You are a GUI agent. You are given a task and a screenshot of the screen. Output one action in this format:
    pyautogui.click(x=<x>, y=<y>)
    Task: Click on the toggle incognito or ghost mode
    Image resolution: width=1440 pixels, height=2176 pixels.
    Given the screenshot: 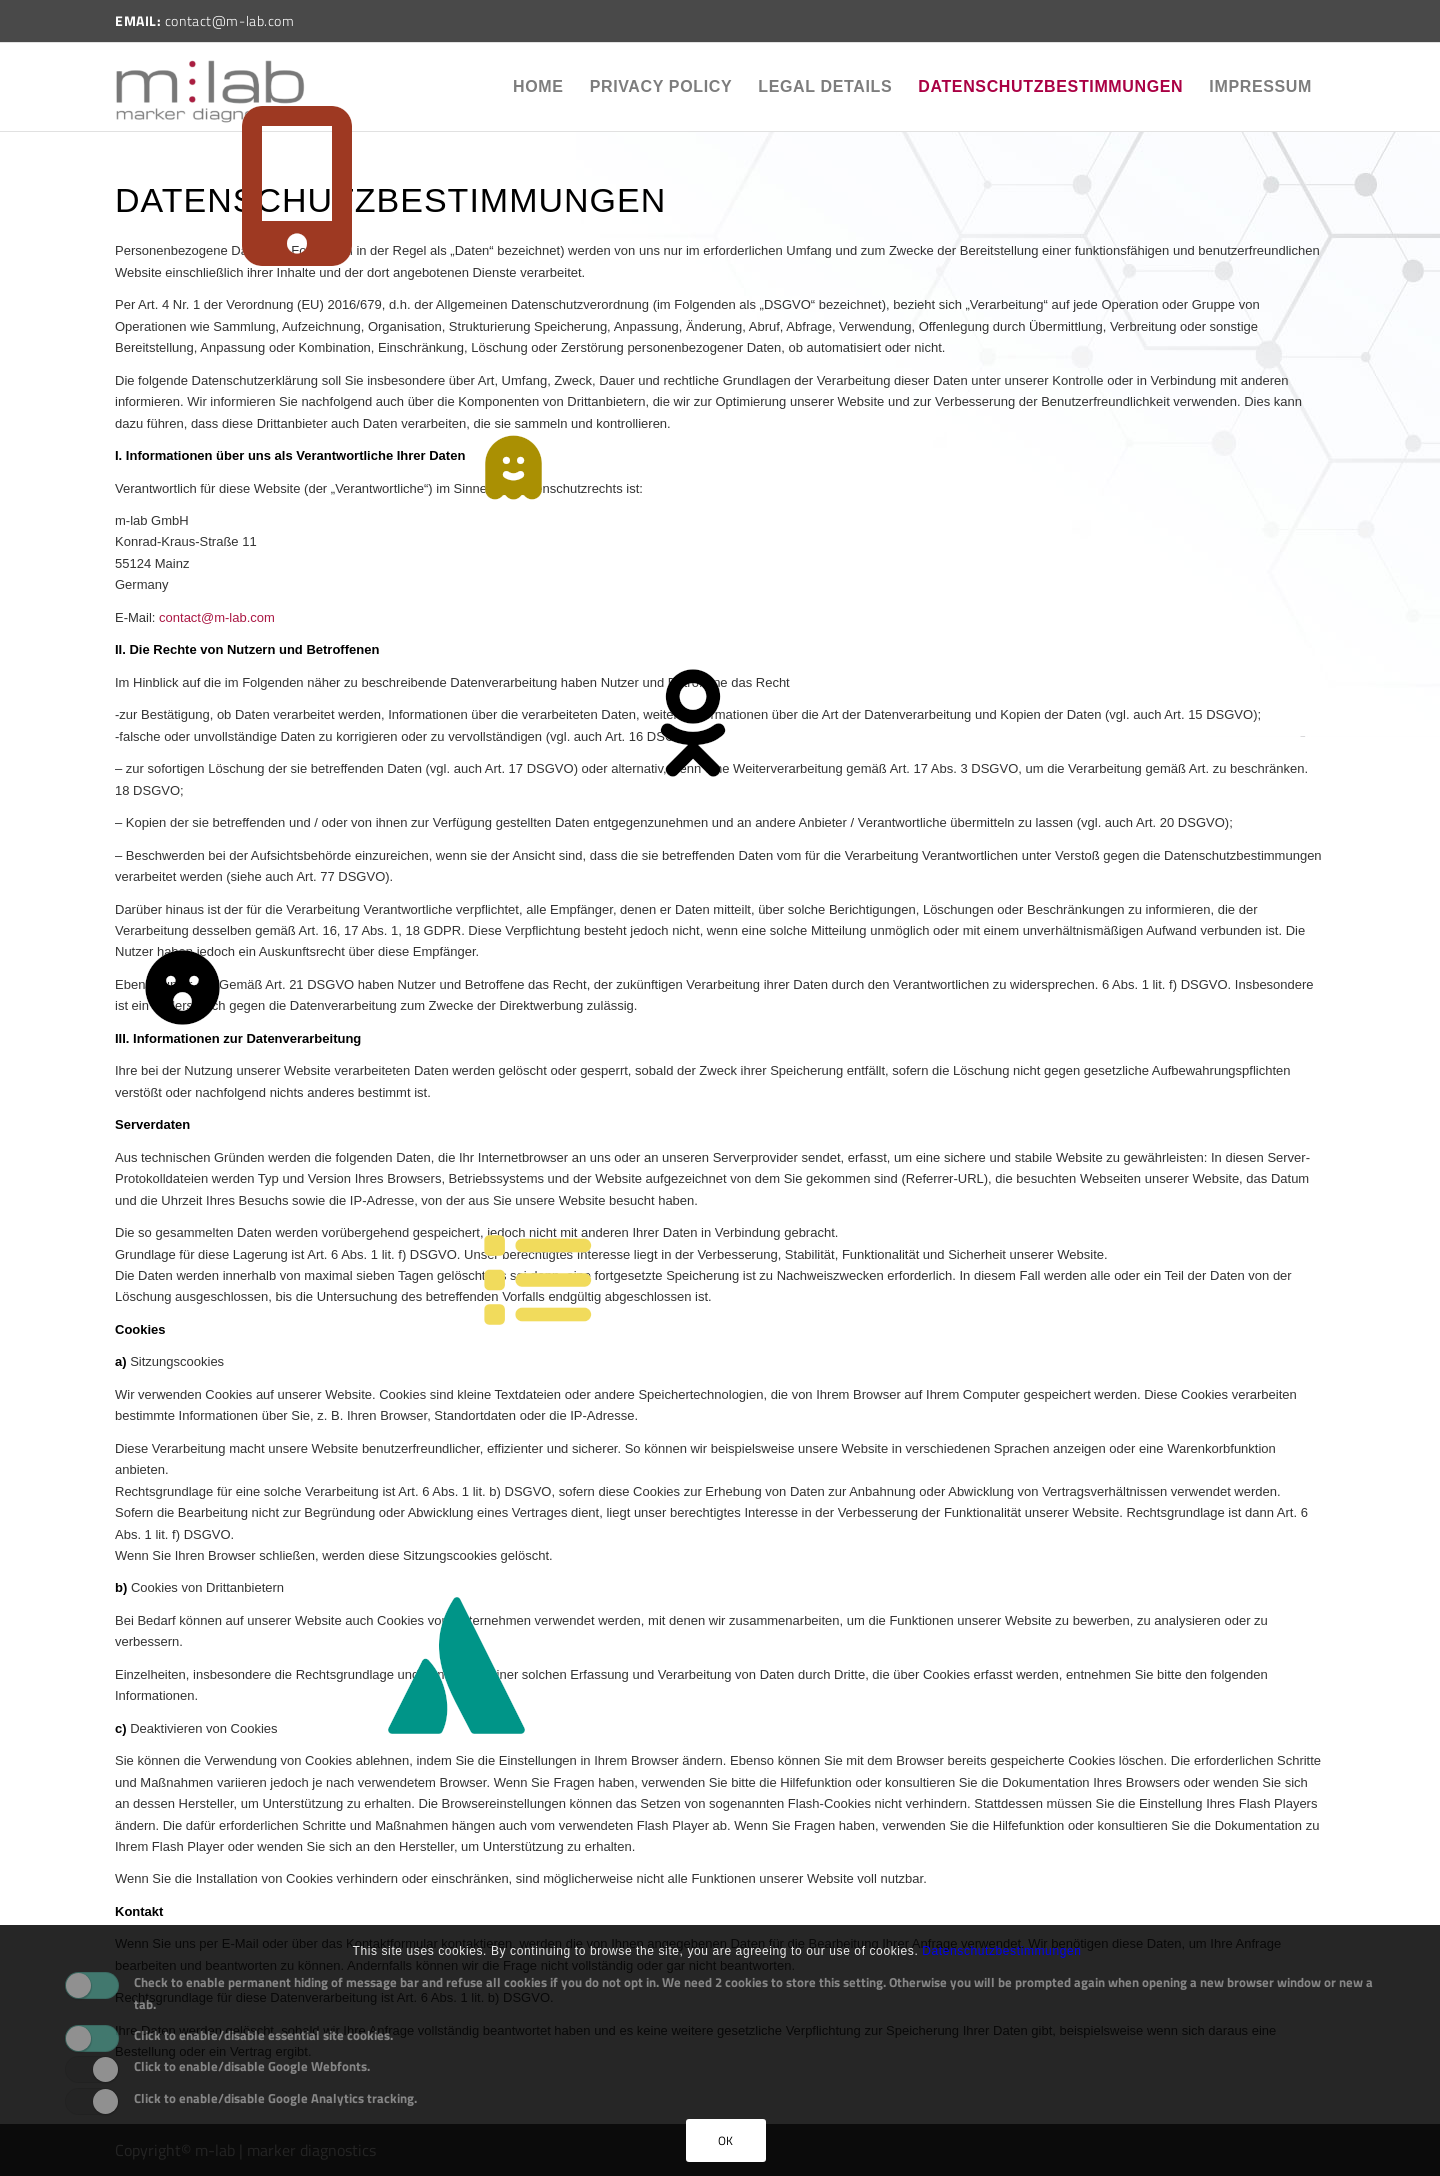 What is the action you would take?
    pyautogui.click(x=513, y=467)
    